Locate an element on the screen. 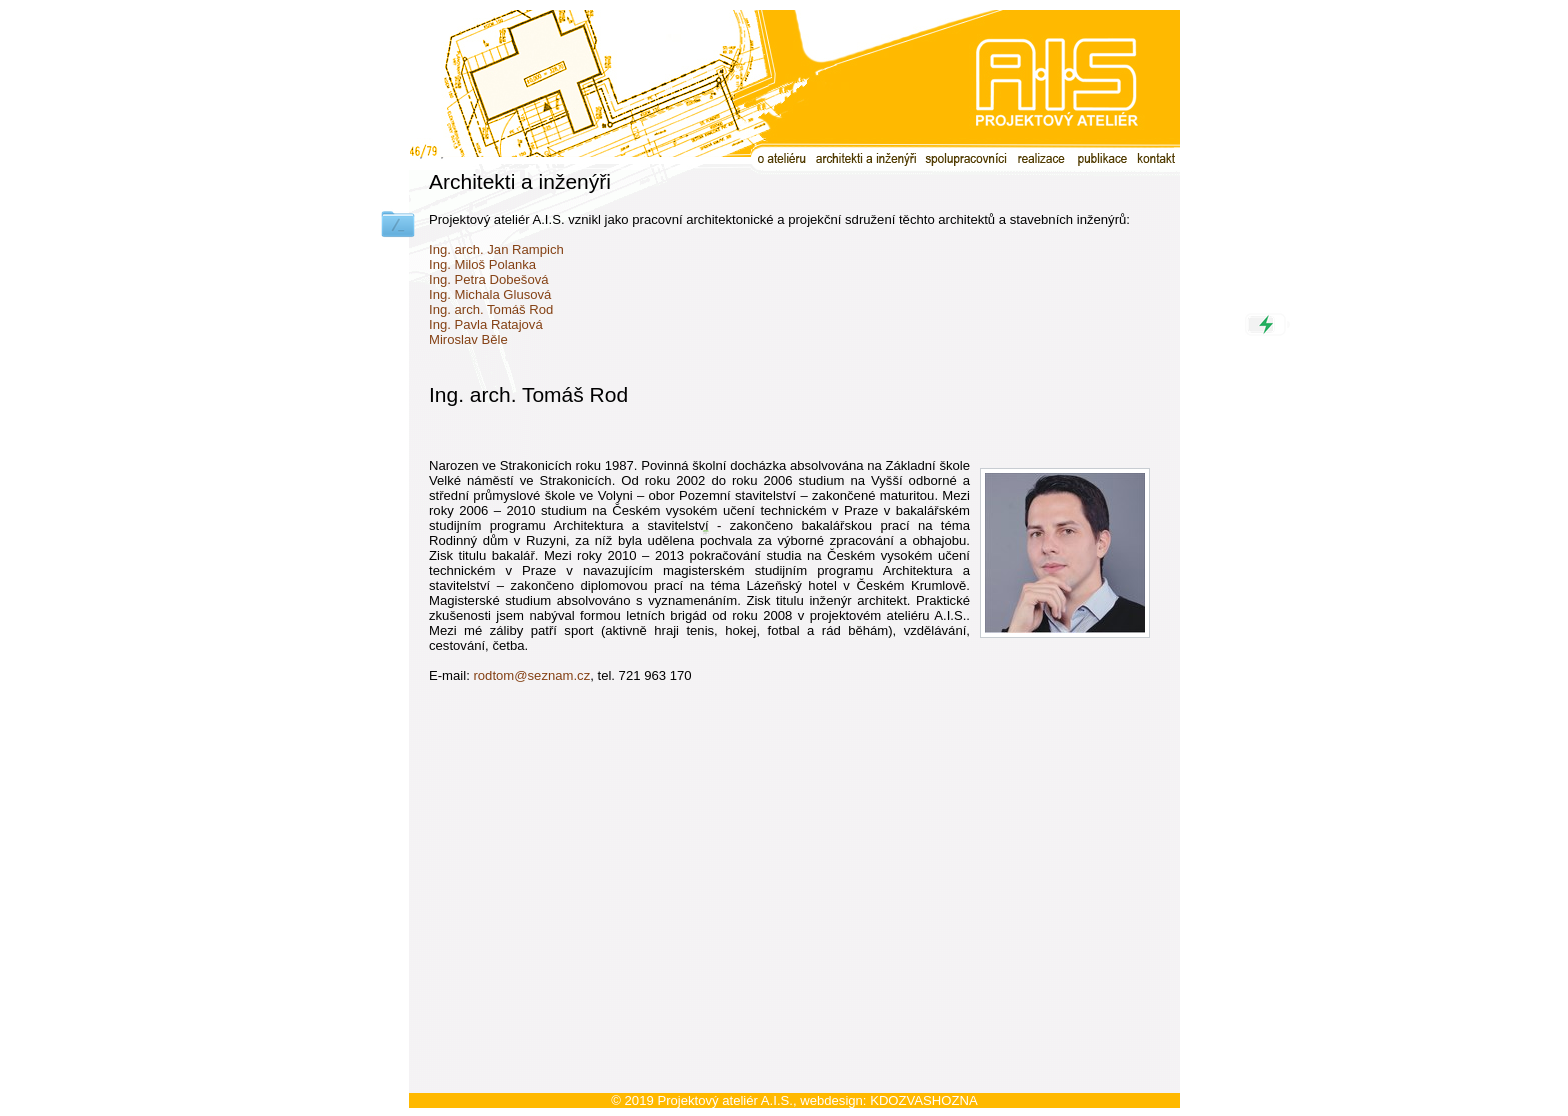 Image resolution: width=1568 pixels, height=1116 pixels. set up recurring payments or financial reminders is located at coordinates (667, 481).